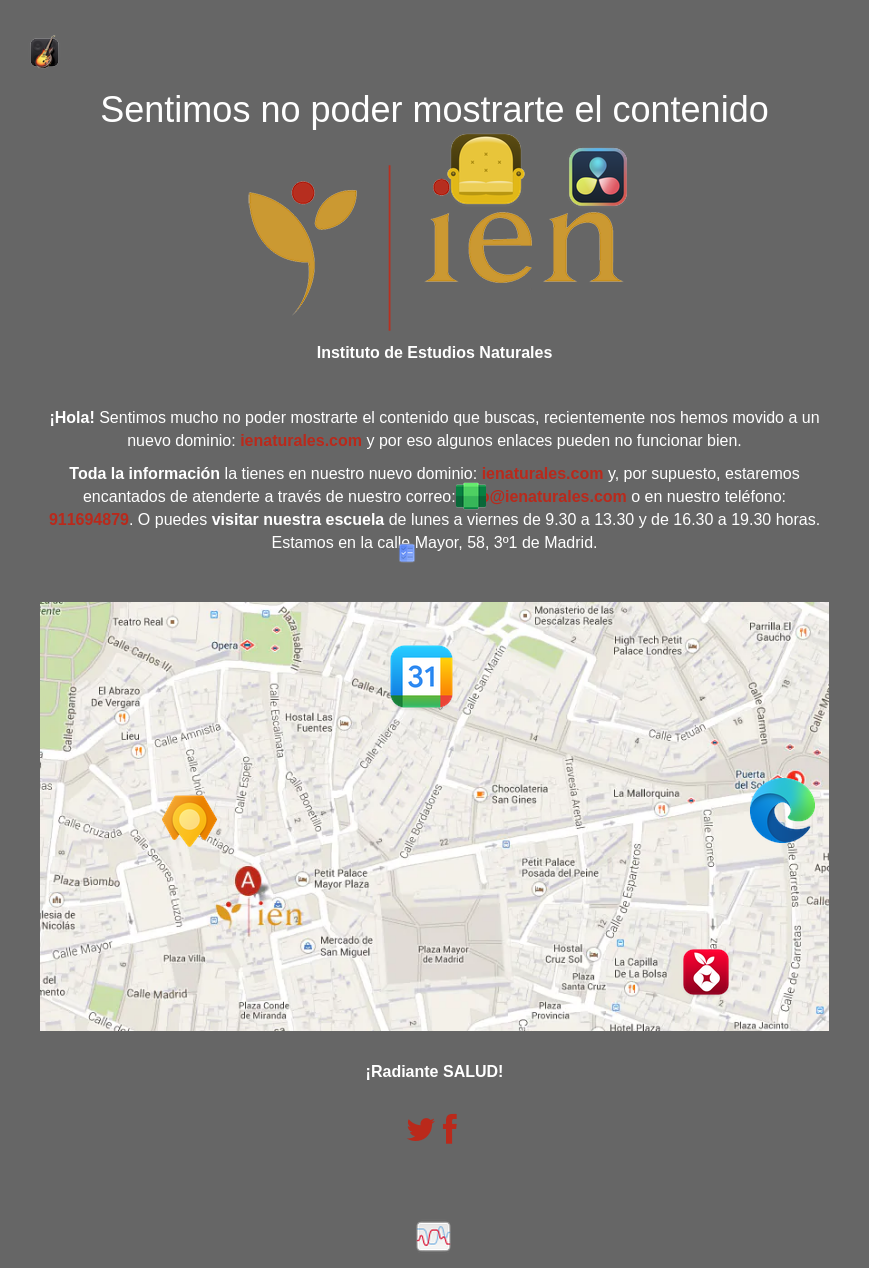 Image resolution: width=869 pixels, height=1268 pixels. Describe the element at coordinates (189, 819) in the screenshot. I see `open field service management app` at that location.